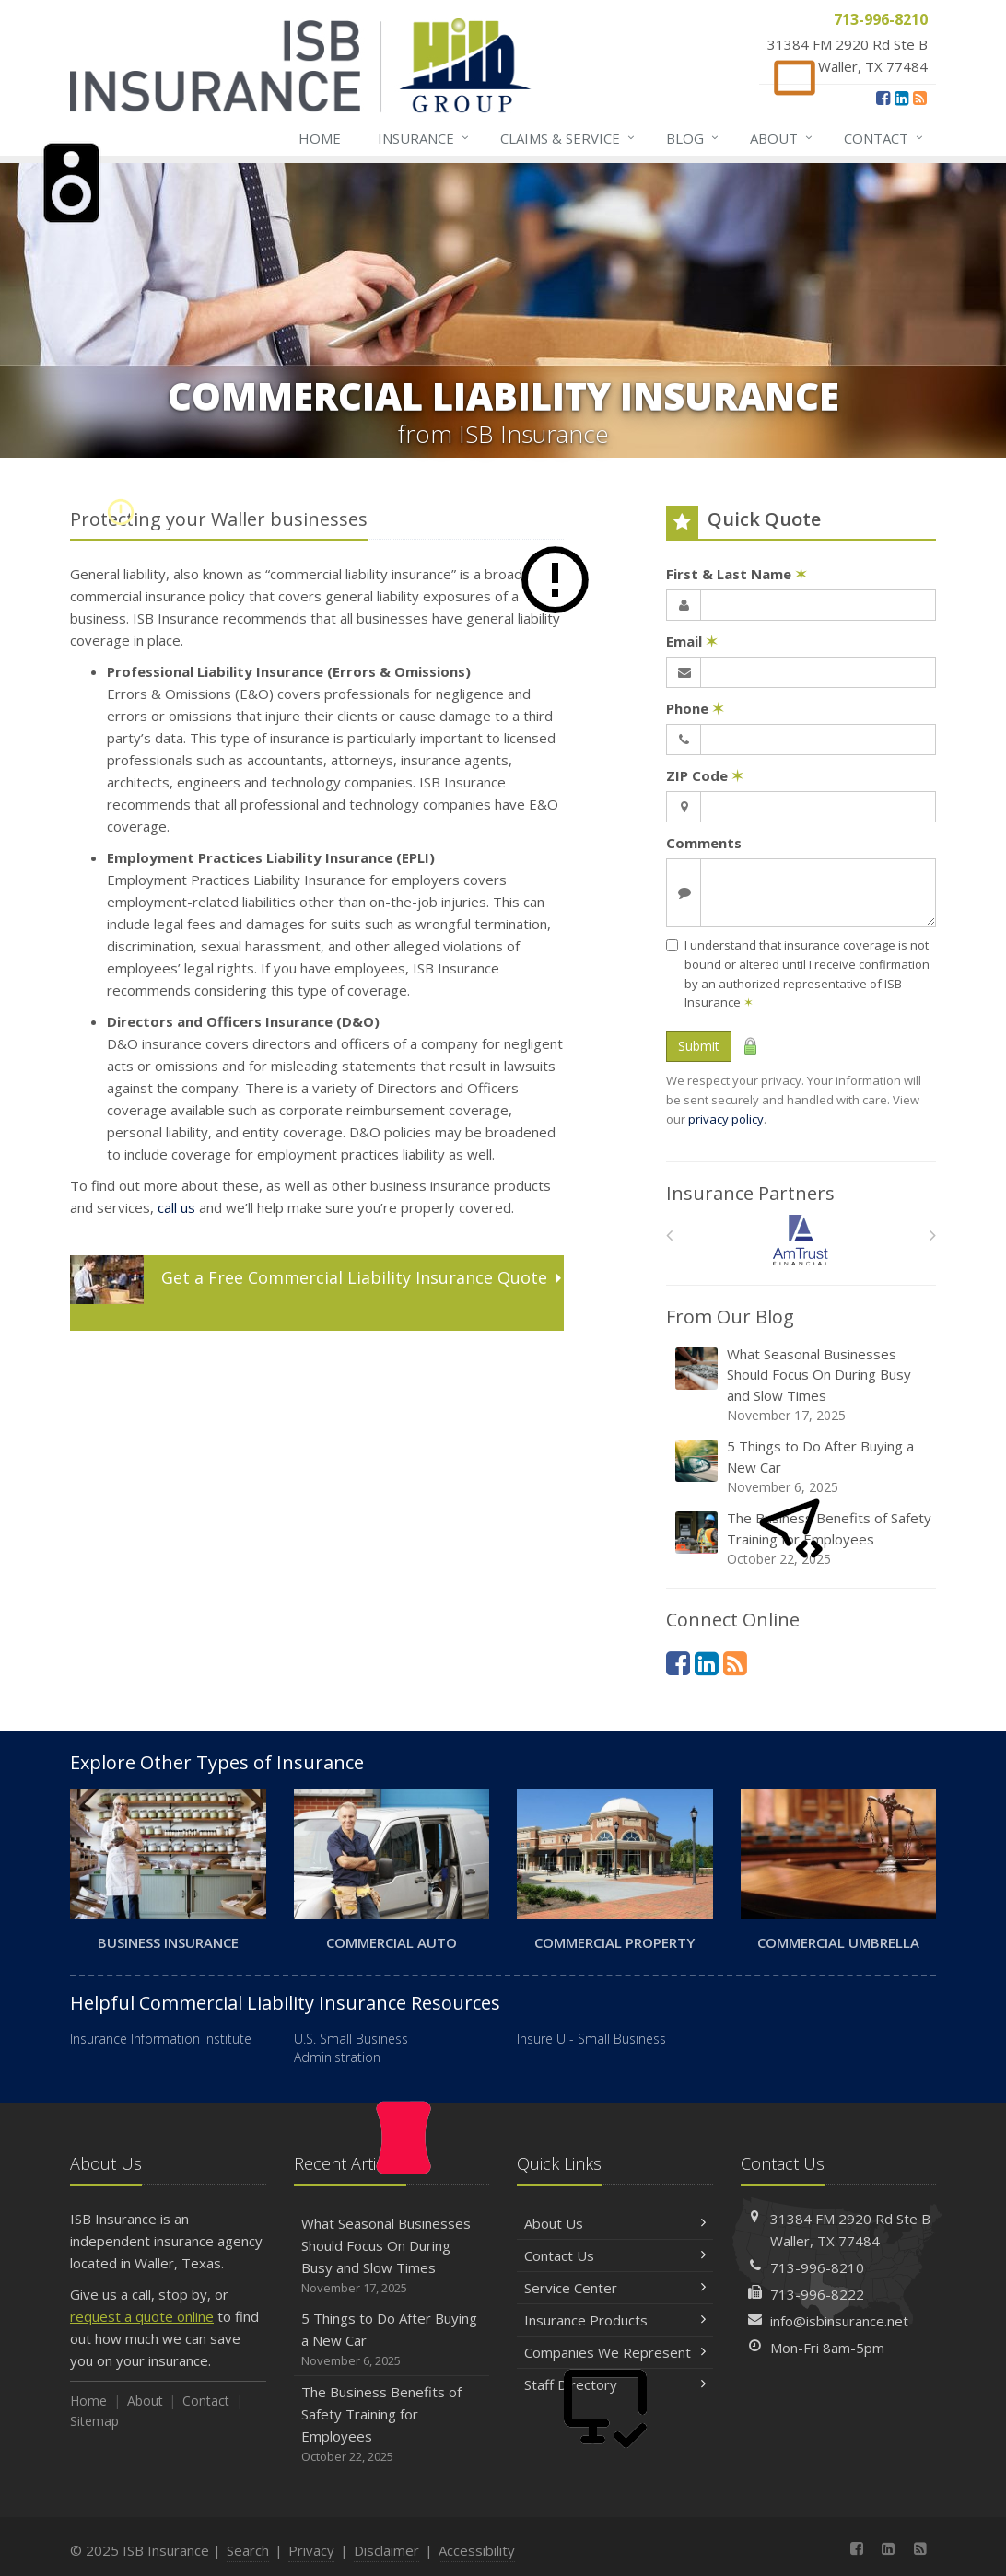  What do you see at coordinates (555, 579) in the screenshot?
I see `indicates an error or problem has occurred` at bounding box center [555, 579].